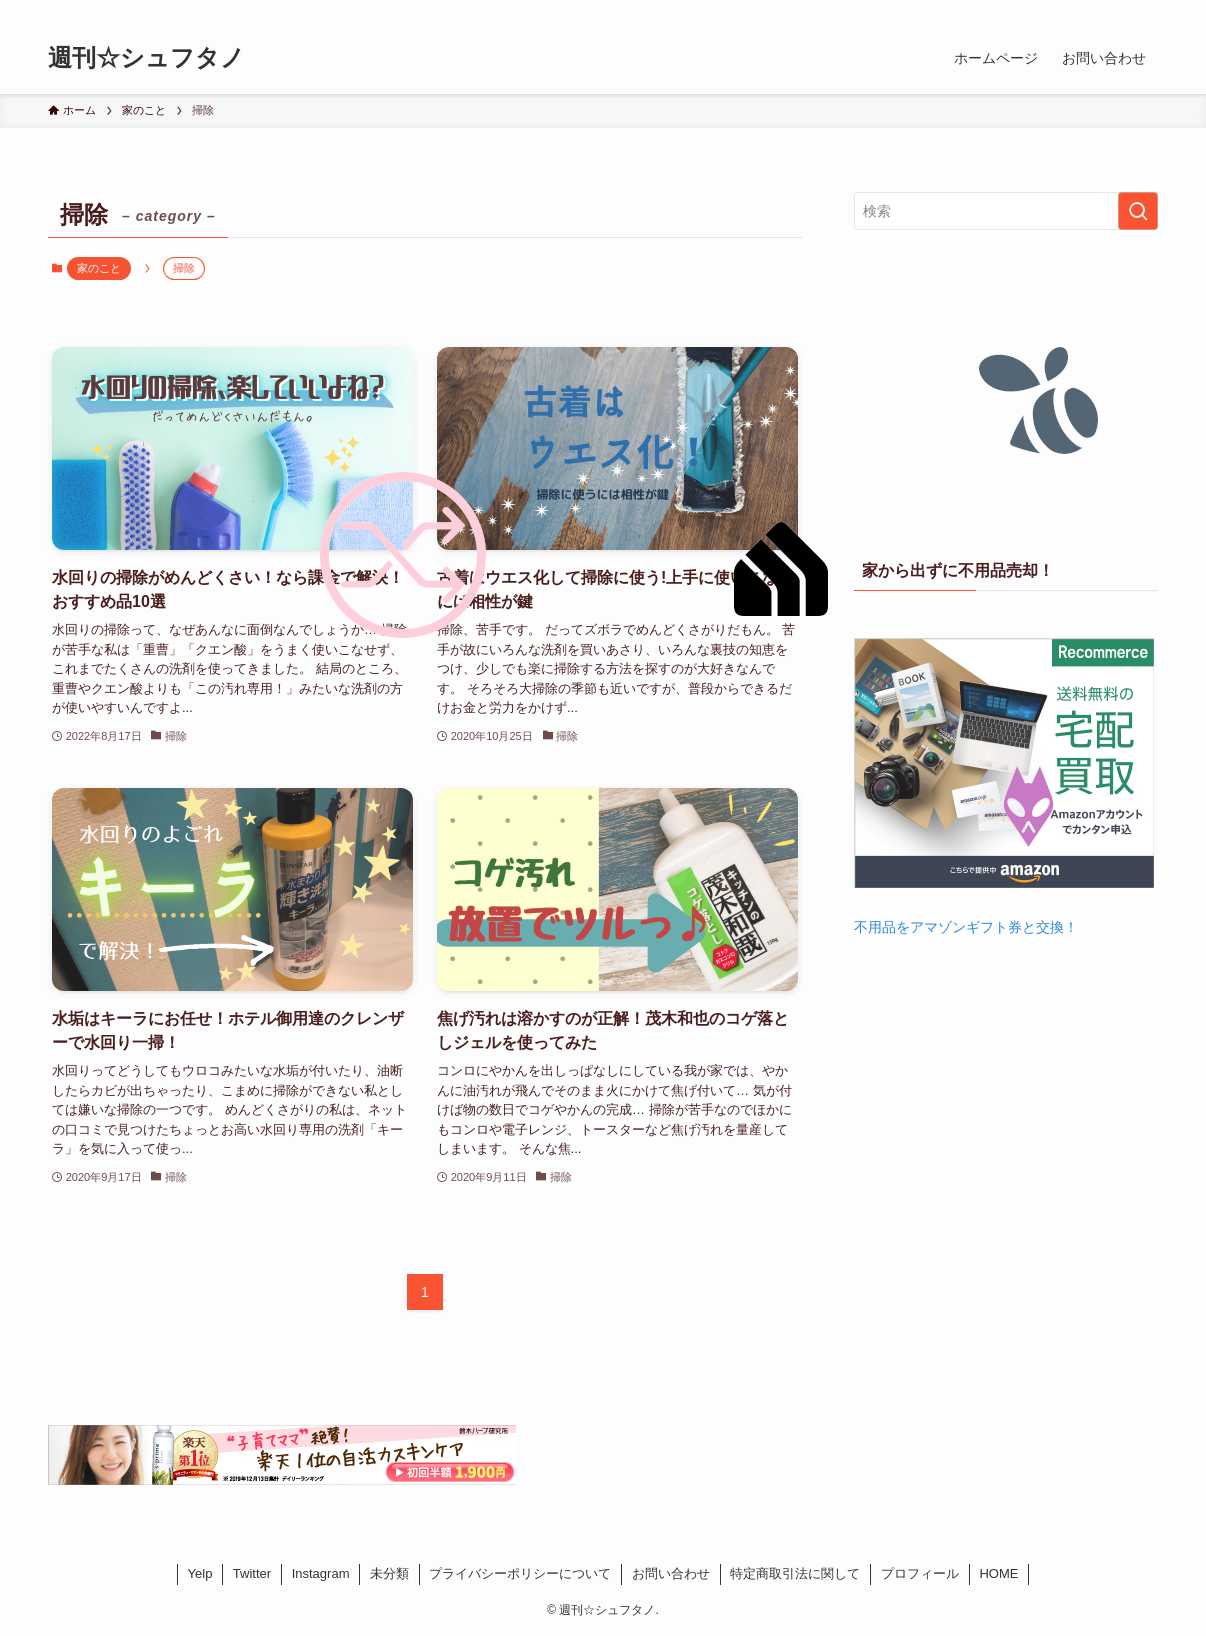 The height and width of the screenshot is (1636, 1206). Describe the element at coordinates (781, 569) in the screenshot. I see `open the kasa smart home app` at that location.